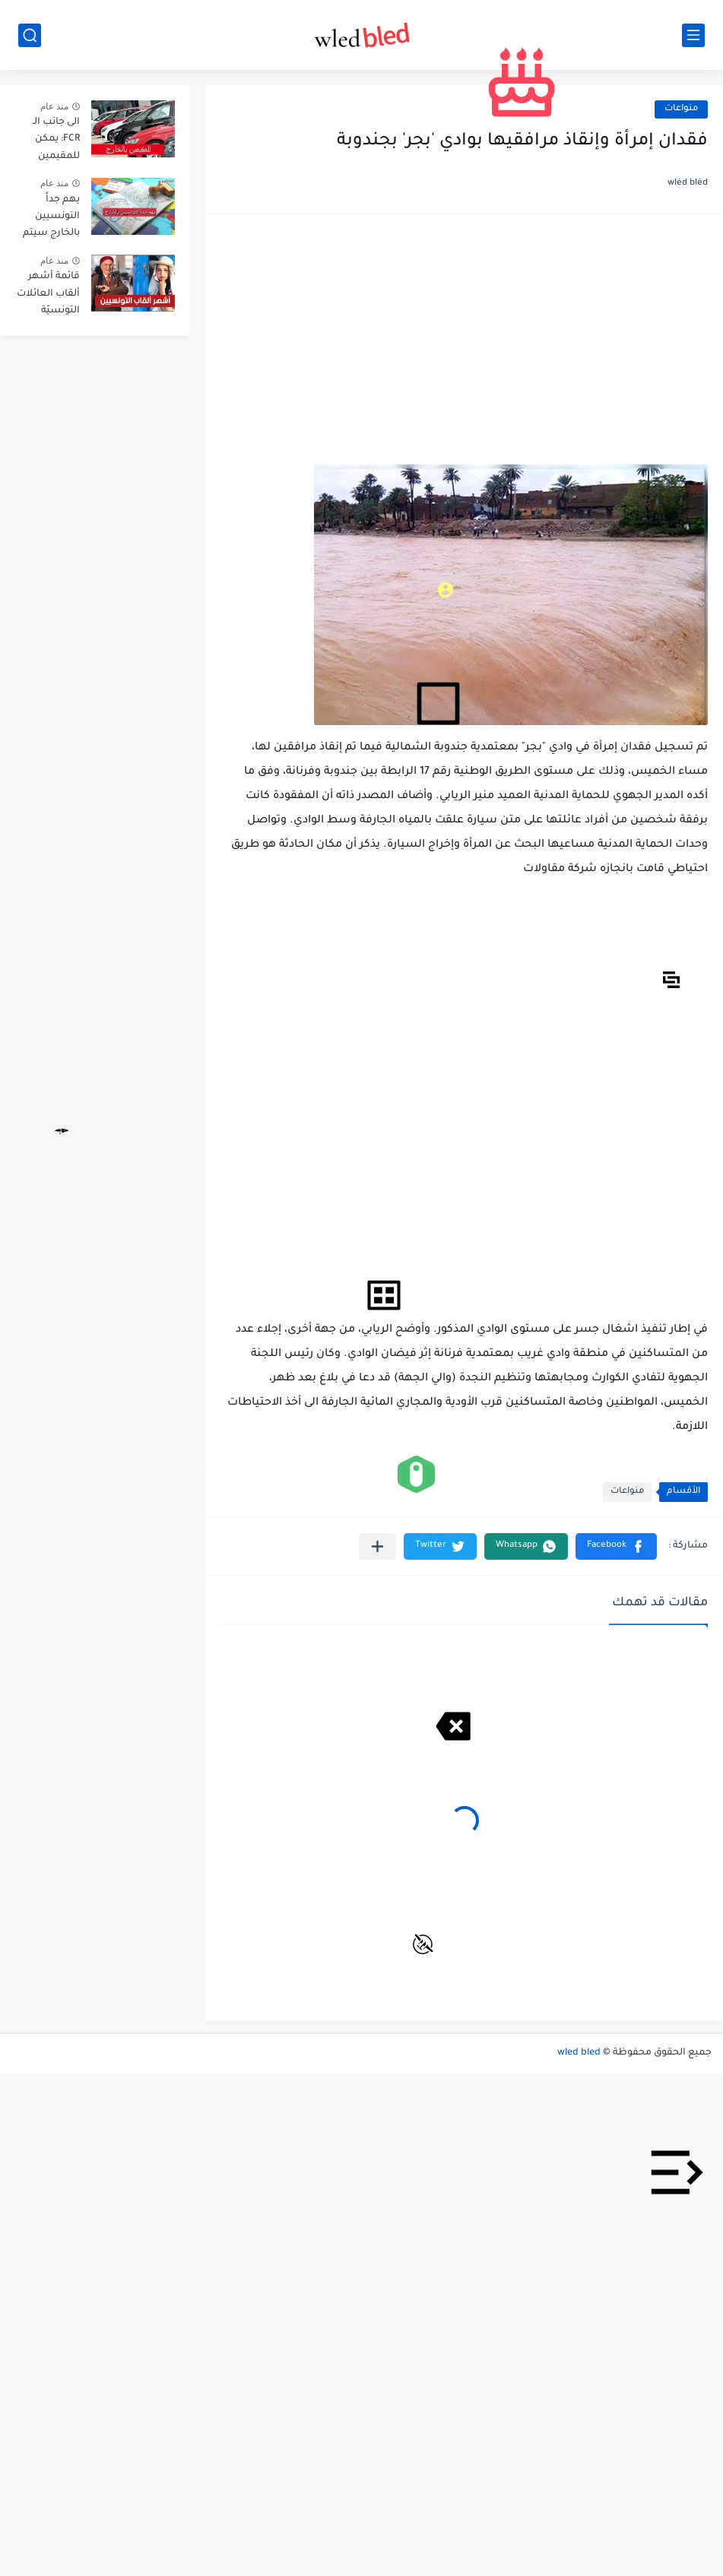 The image size is (723, 2576). What do you see at coordinates (438, 703) in the screenshot?
I see `stop media playback` at bounding box center [438, 703].